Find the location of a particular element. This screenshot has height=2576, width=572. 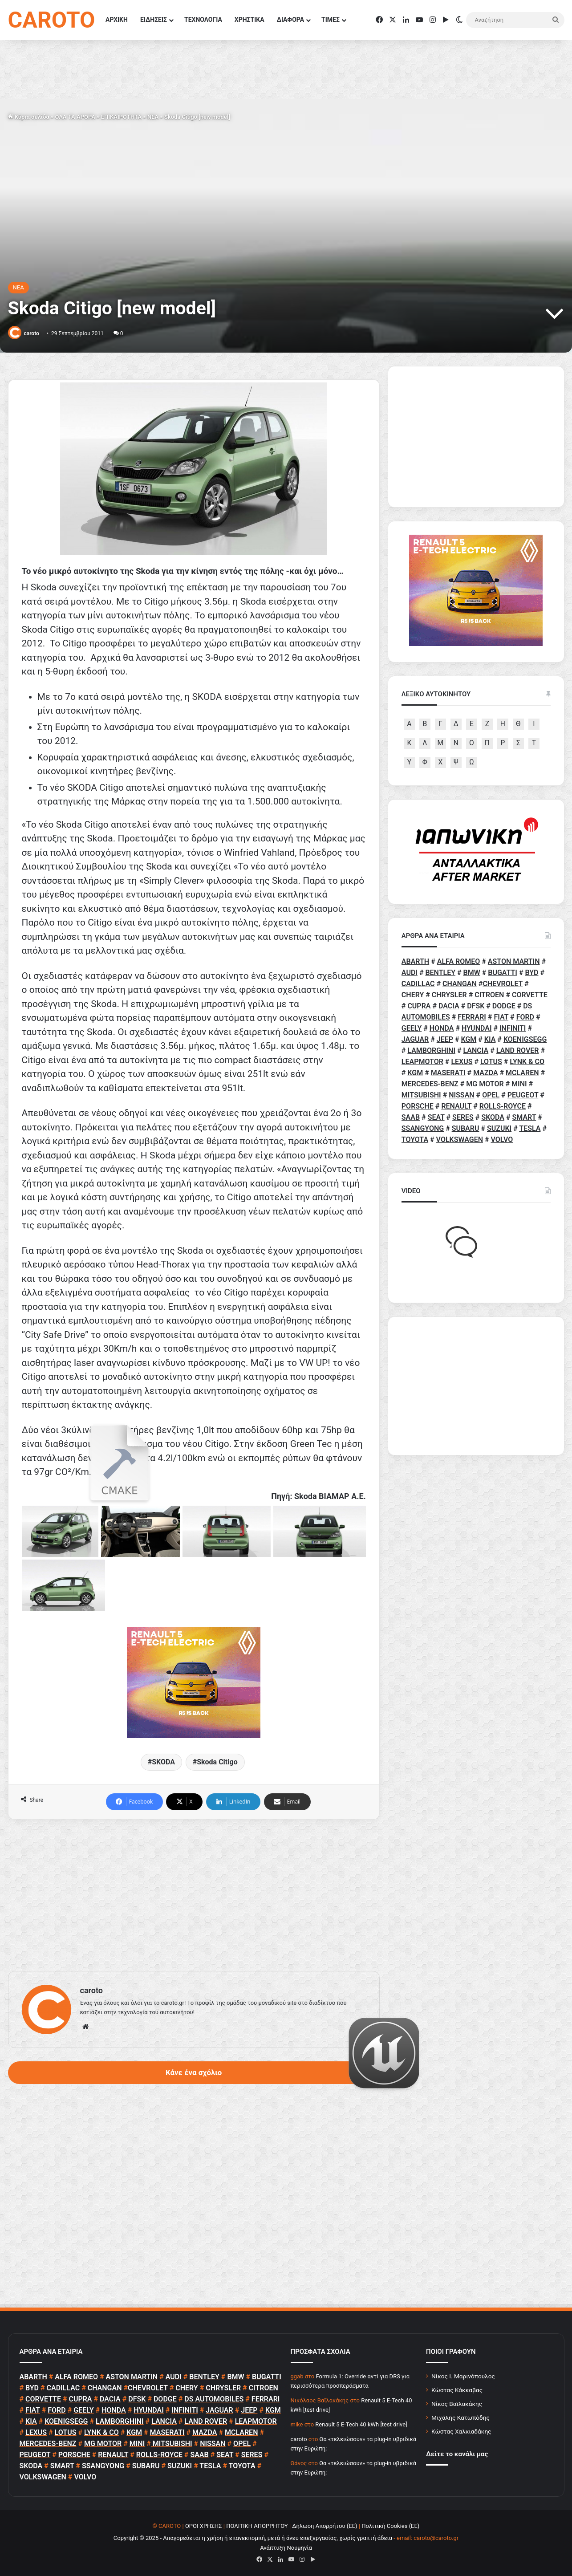

open messaging or chat application is located at coordinates (461, 1242).